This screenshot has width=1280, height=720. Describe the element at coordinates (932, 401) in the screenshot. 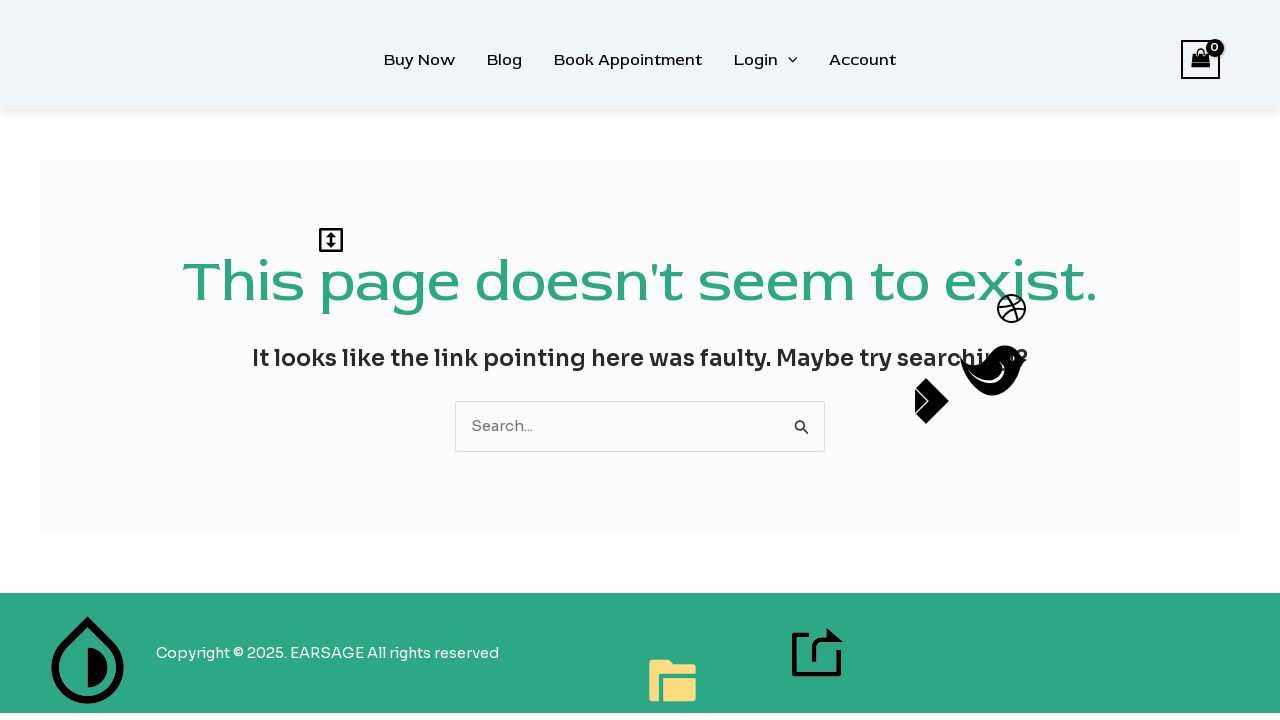

I see `open collabora online document editor` at that location.